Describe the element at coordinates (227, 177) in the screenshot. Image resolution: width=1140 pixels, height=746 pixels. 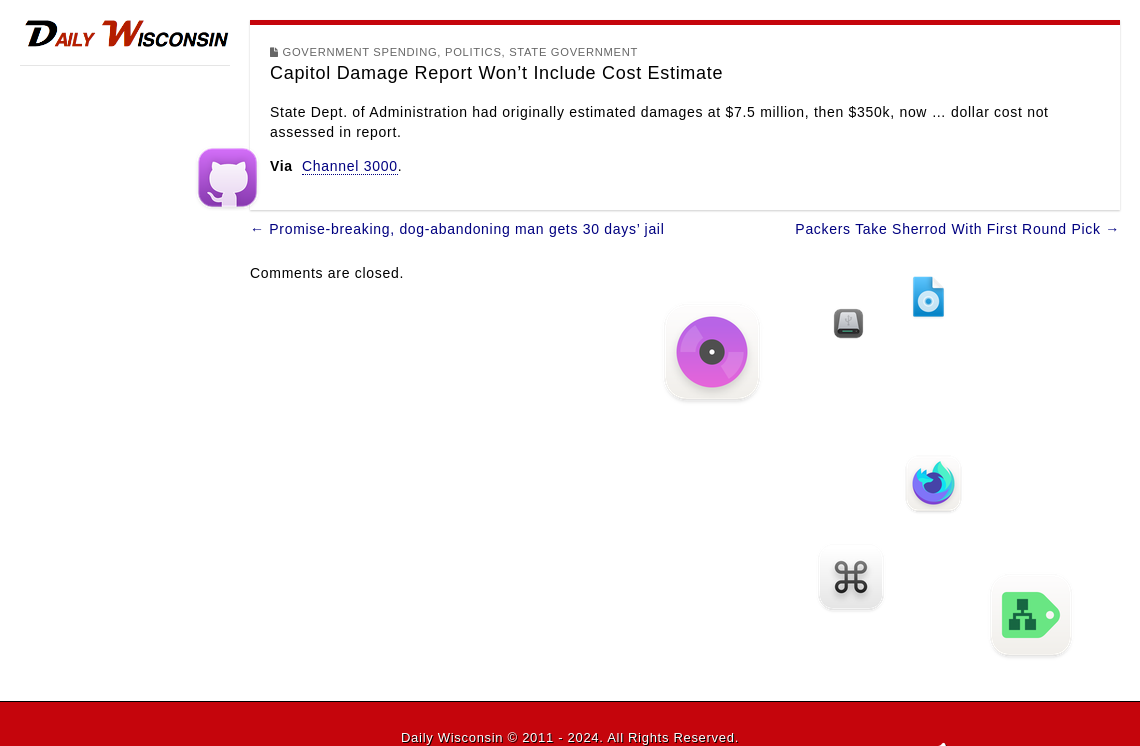
I see `open GitHub Desktop app` at that location.